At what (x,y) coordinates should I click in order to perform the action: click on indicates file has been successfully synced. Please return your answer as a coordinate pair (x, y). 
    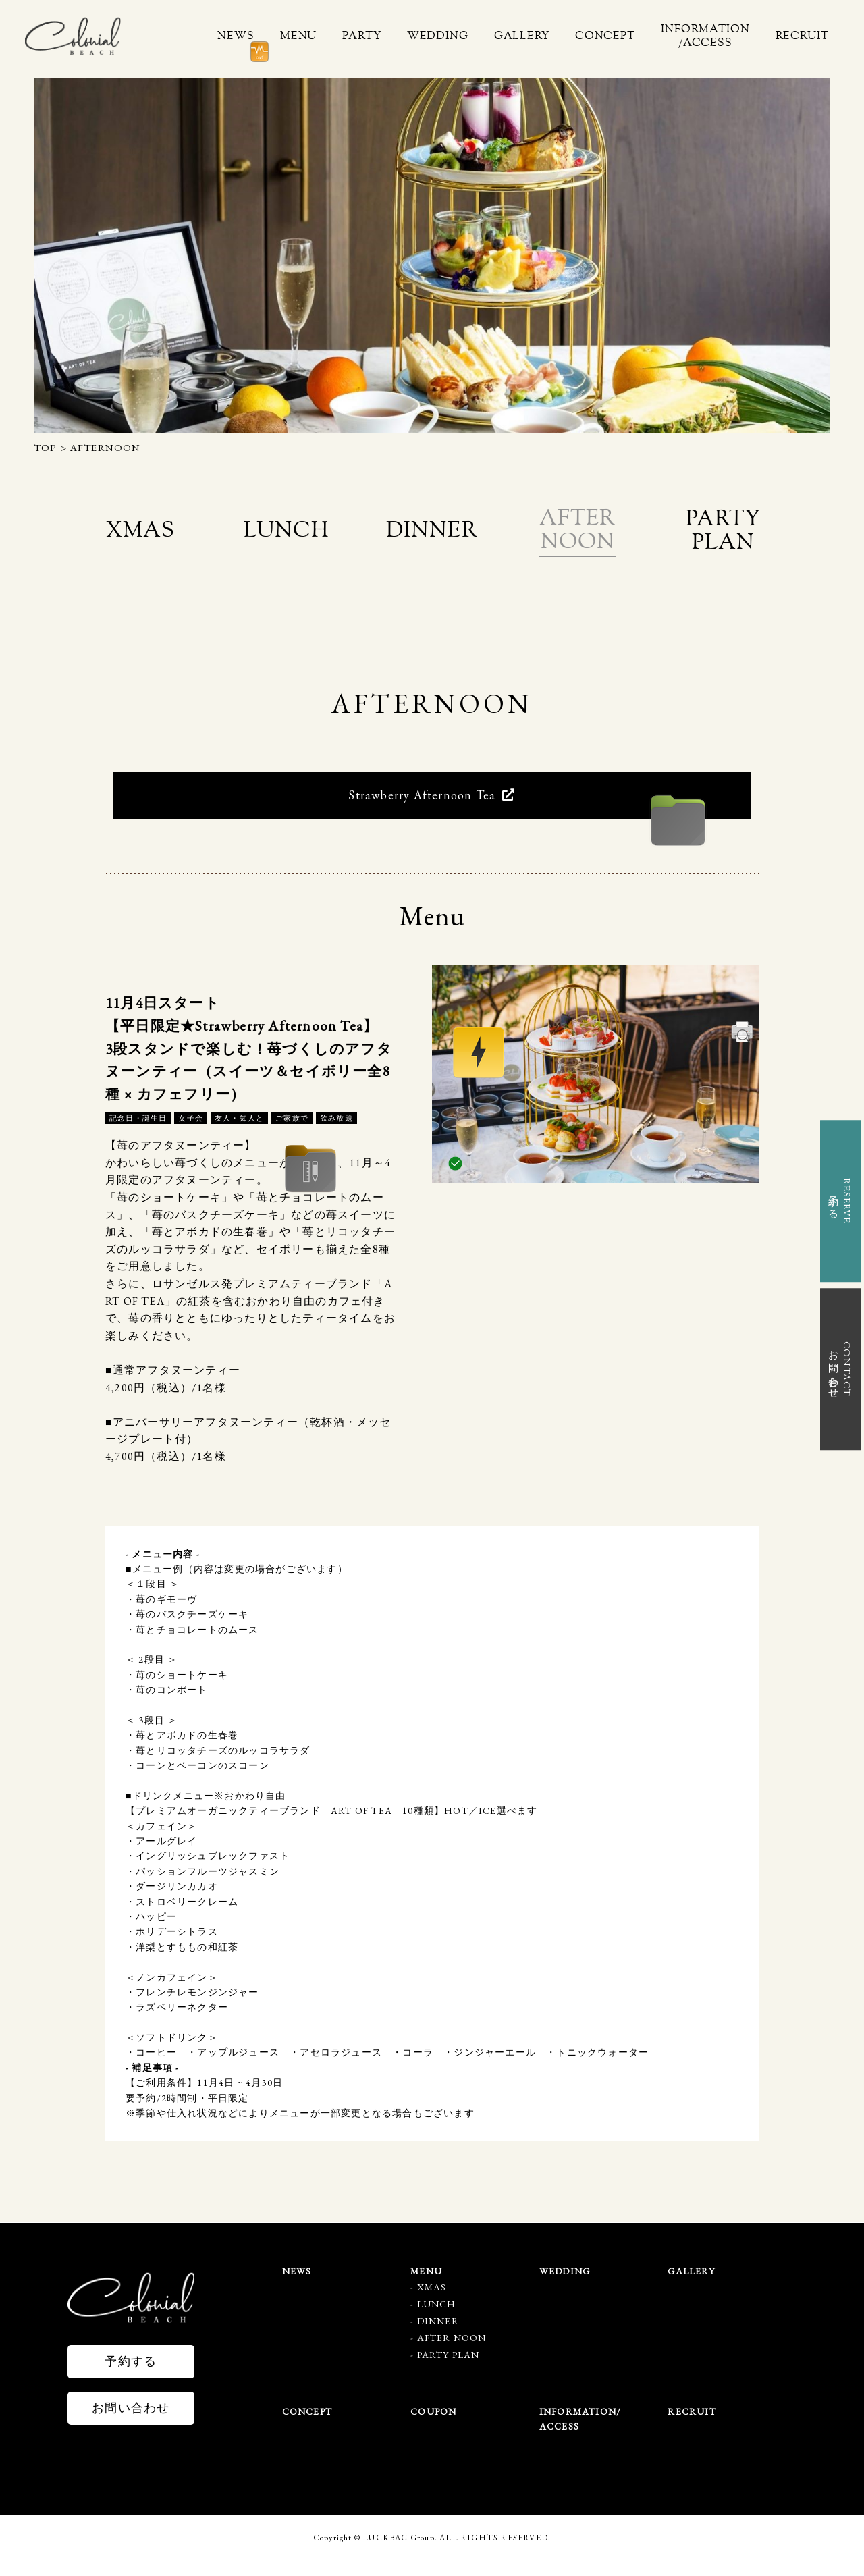
    Looking at the image, I should click on (455, 1163).